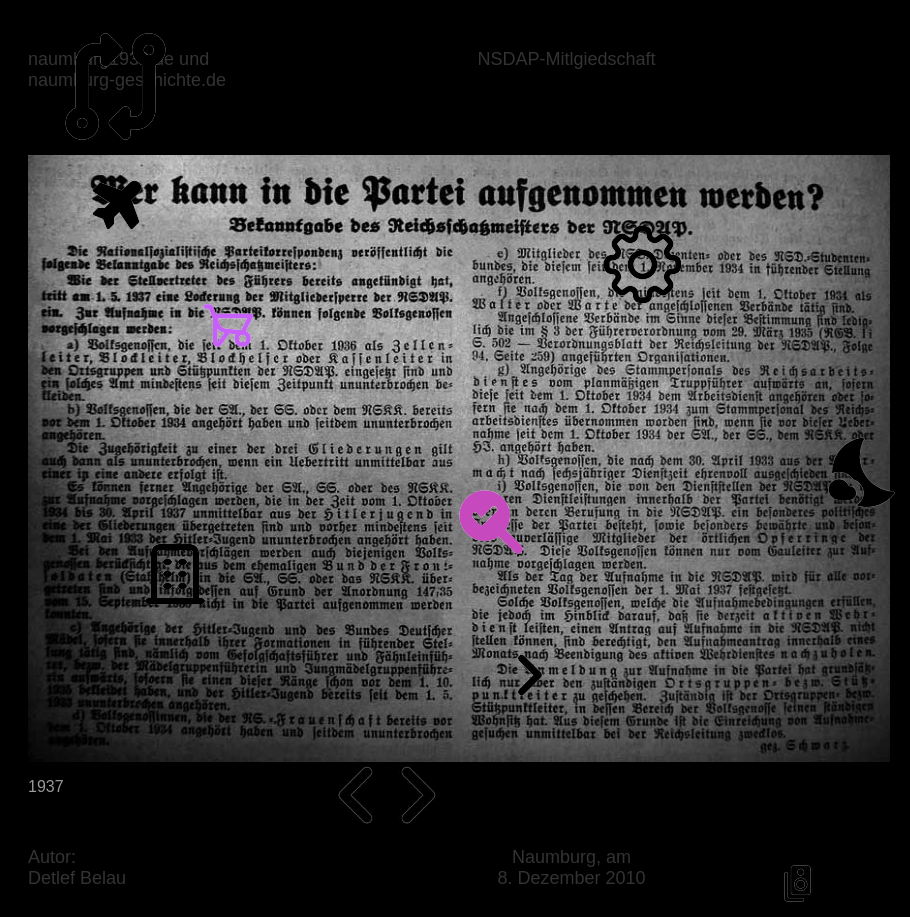 The image size is (910, 917). I want to click on access settings or preferences, so click(642, 264).